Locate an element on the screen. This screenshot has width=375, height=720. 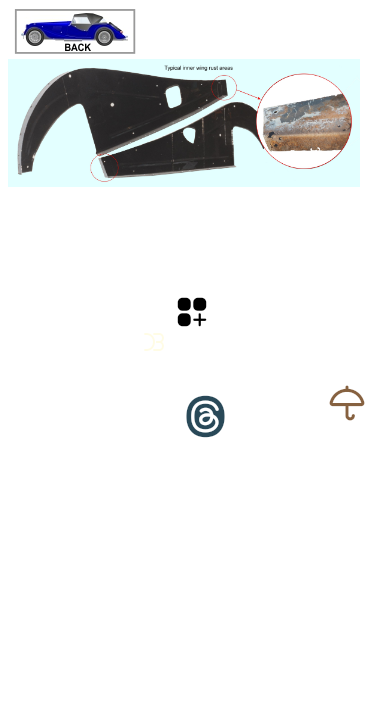
view weather protection or rain forecast is located at coordinates (347, 403).